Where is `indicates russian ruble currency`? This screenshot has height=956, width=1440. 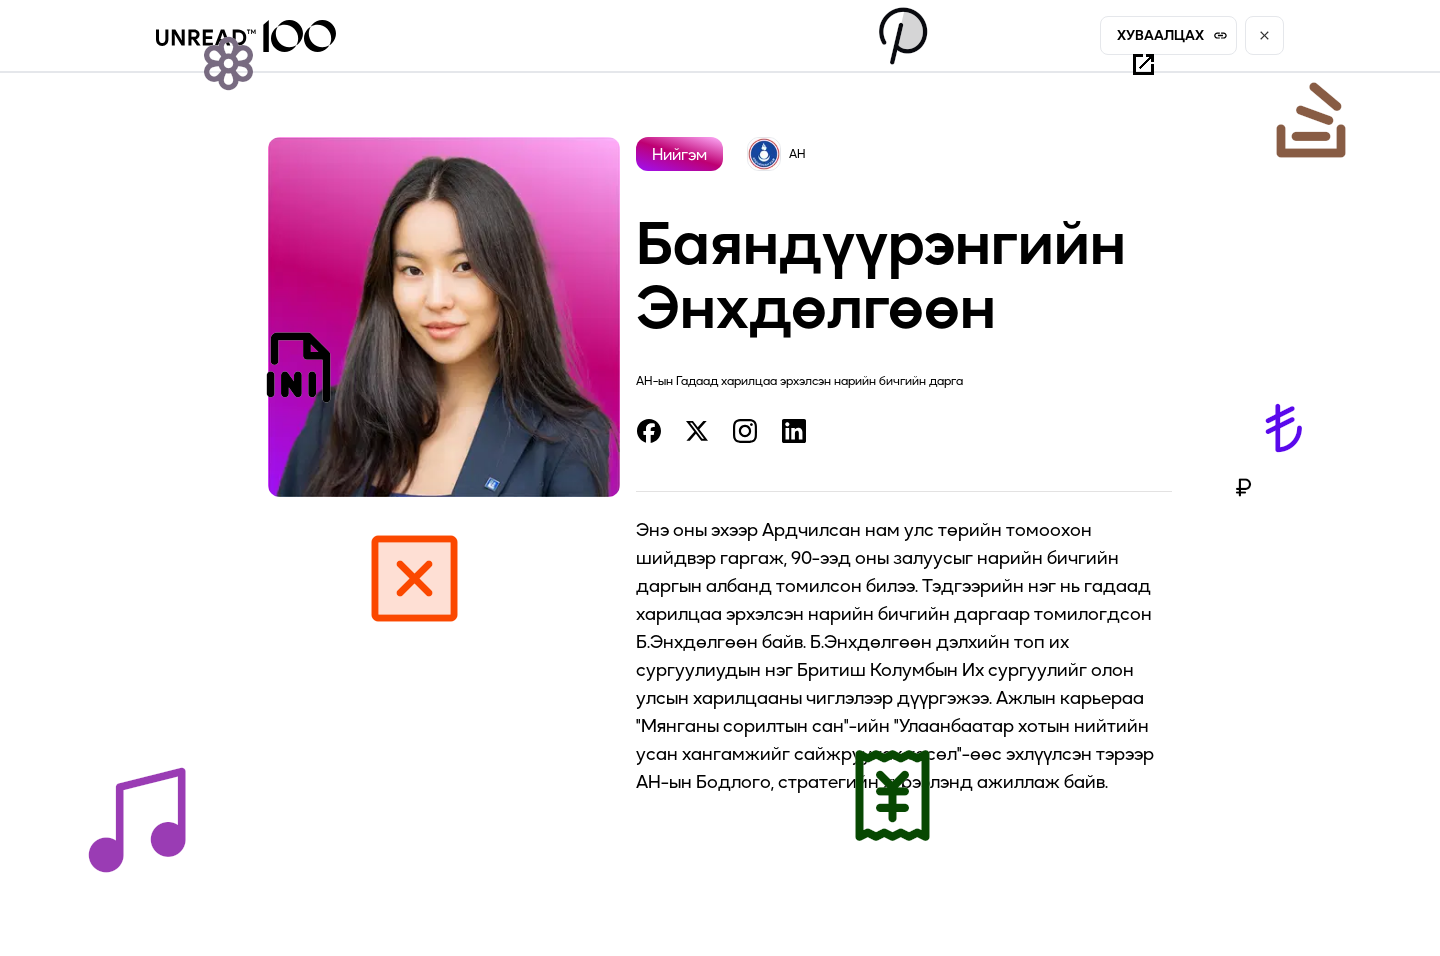
indicates russian ruble currency is located at coordinates (1243, 487).